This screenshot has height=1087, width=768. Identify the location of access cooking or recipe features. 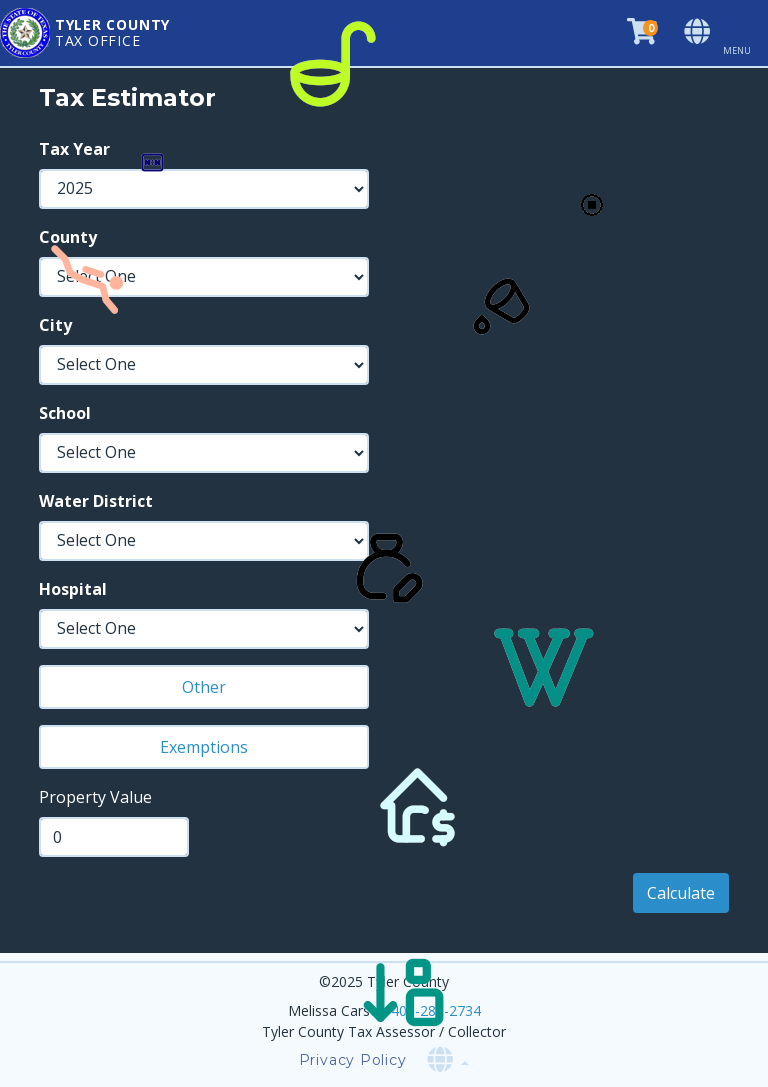
(333, 64).